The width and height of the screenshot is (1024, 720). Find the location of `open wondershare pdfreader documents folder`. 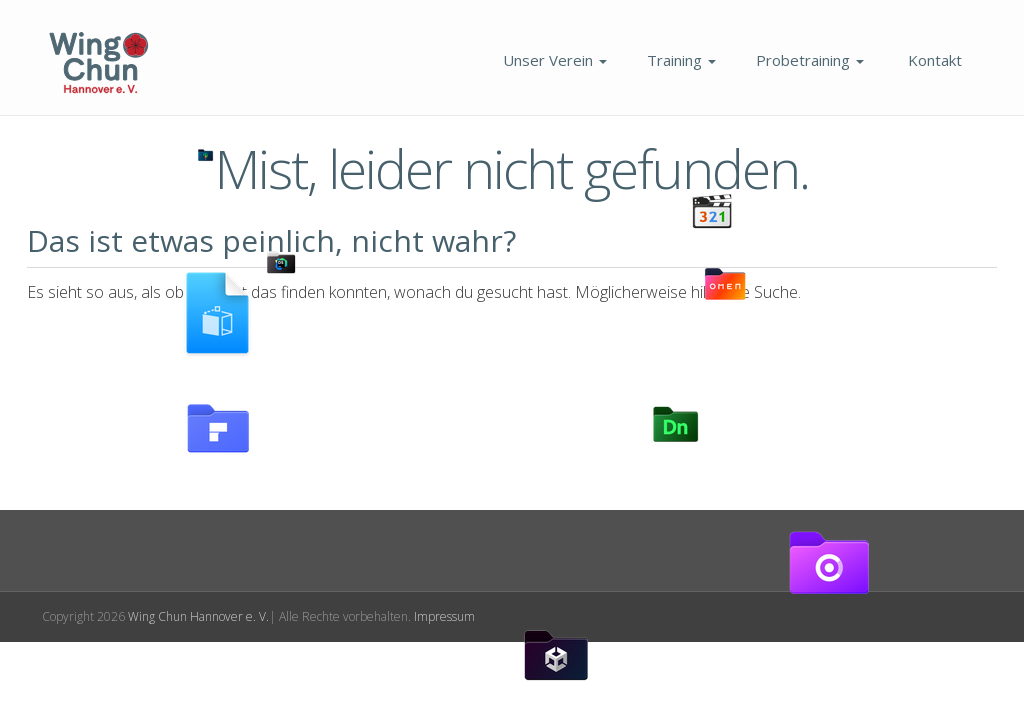

open wondershare pdfreader documents folder is located at coordinates (218, 430).